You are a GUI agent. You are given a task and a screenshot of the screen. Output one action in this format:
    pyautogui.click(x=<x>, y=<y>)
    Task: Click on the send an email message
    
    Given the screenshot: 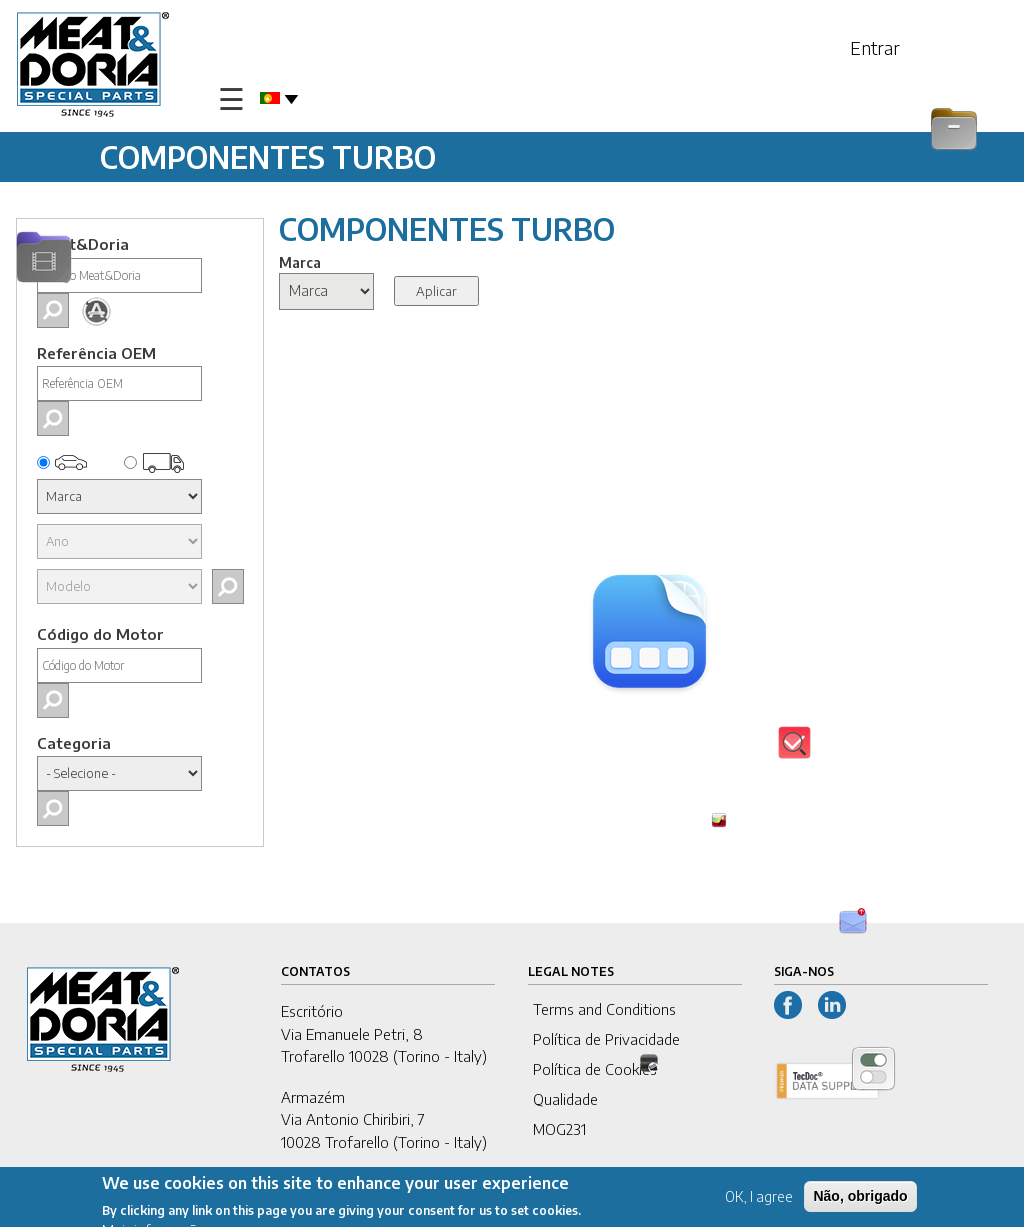 What is the action you would take?
    pyautogui.click(x=853, y=922)
    